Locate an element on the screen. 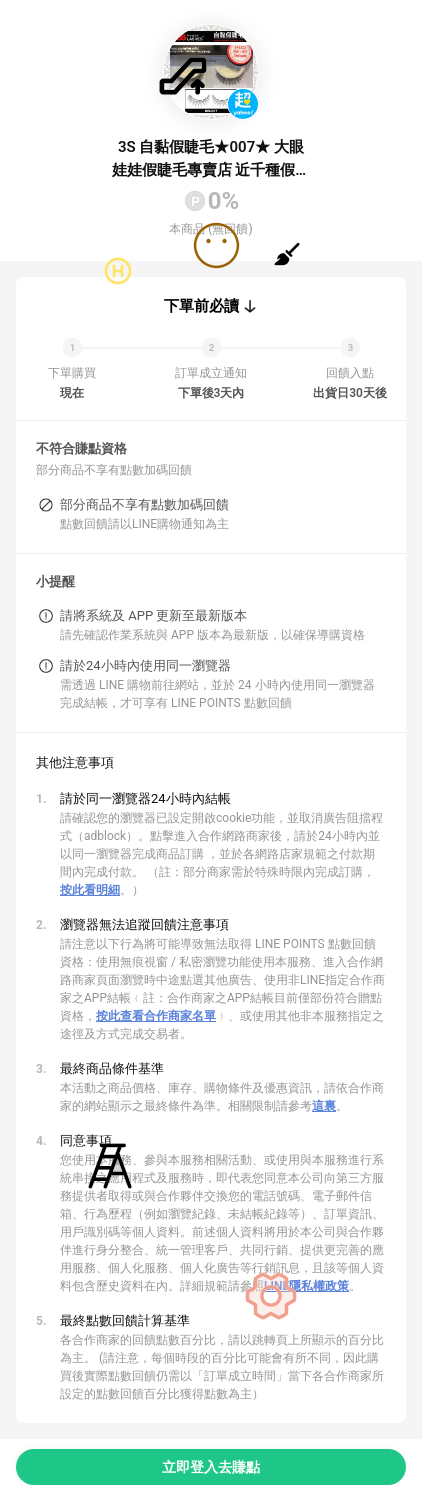  neutral reaction or feedback option is located at coordinates (216, 245).